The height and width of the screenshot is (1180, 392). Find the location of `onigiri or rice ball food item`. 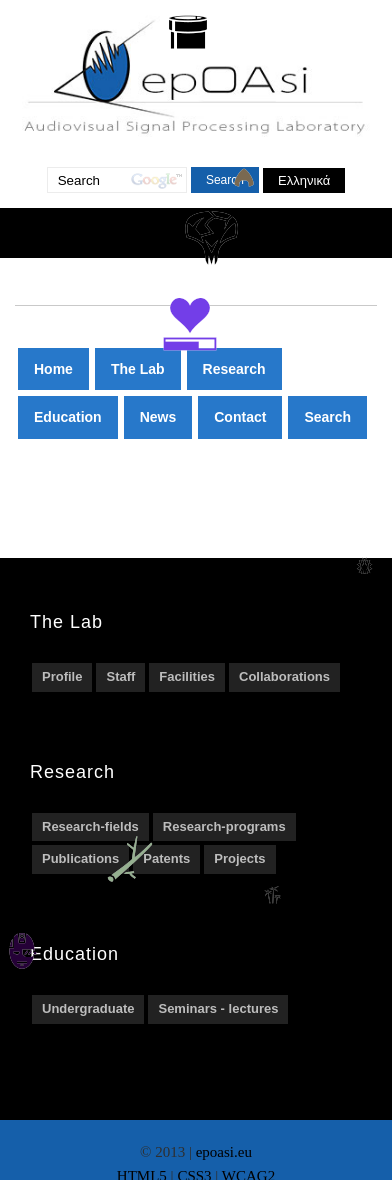

onigiri or rice ball food item is located at coordinates (244, 177).